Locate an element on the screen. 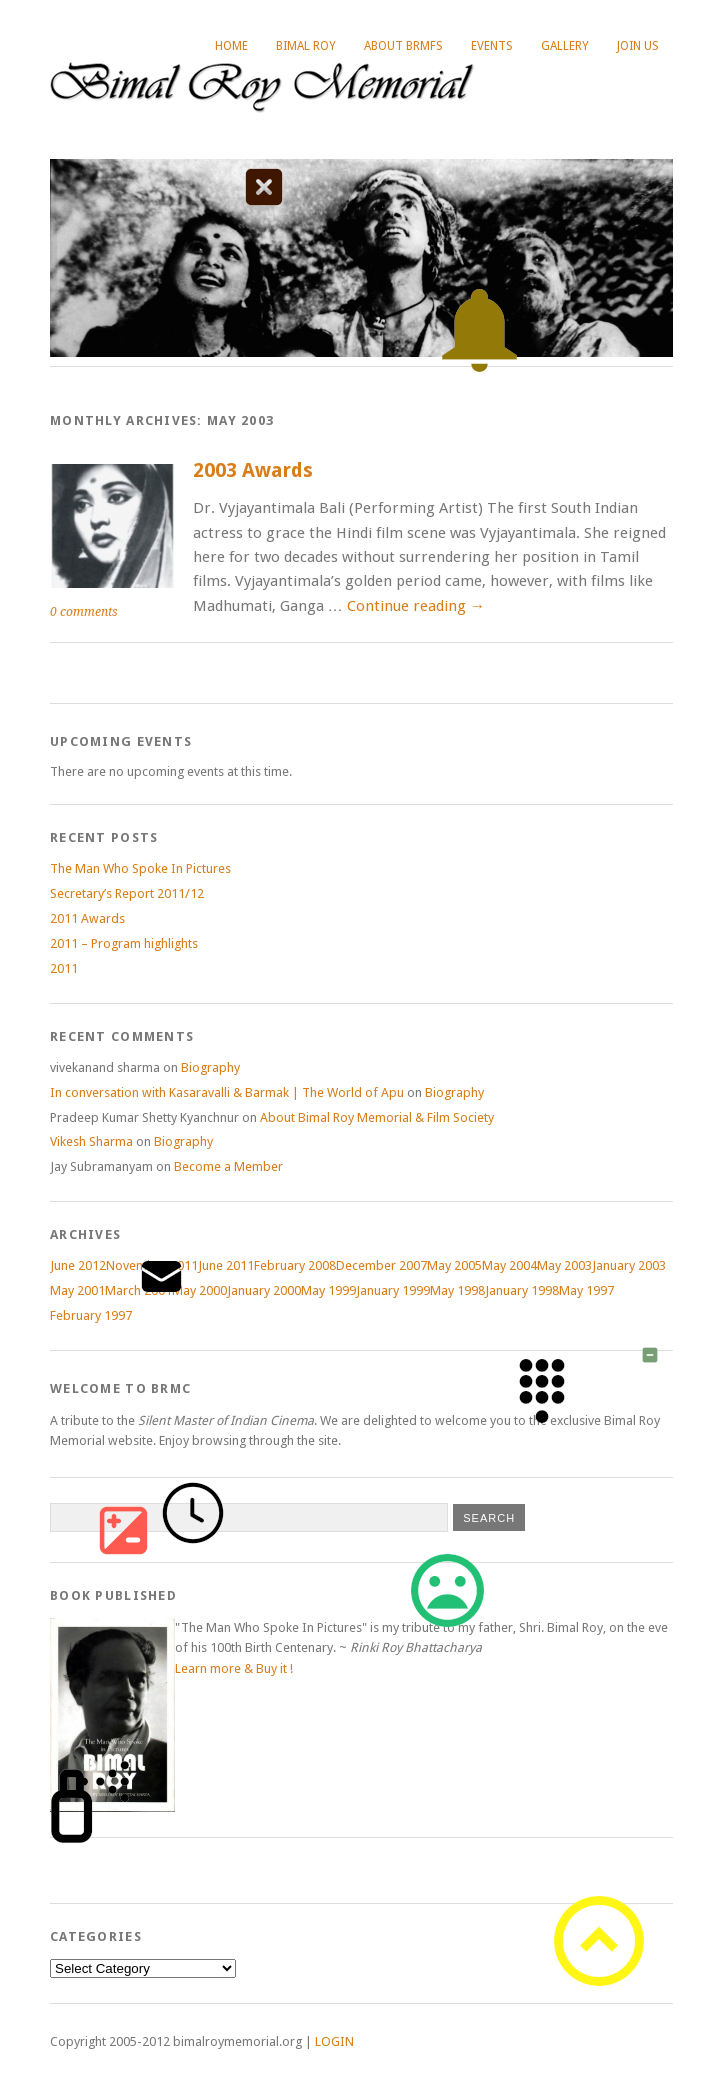 This screenshot has height=2079, width=723. open the phone dial pad is located at coordinates (542, 1391).